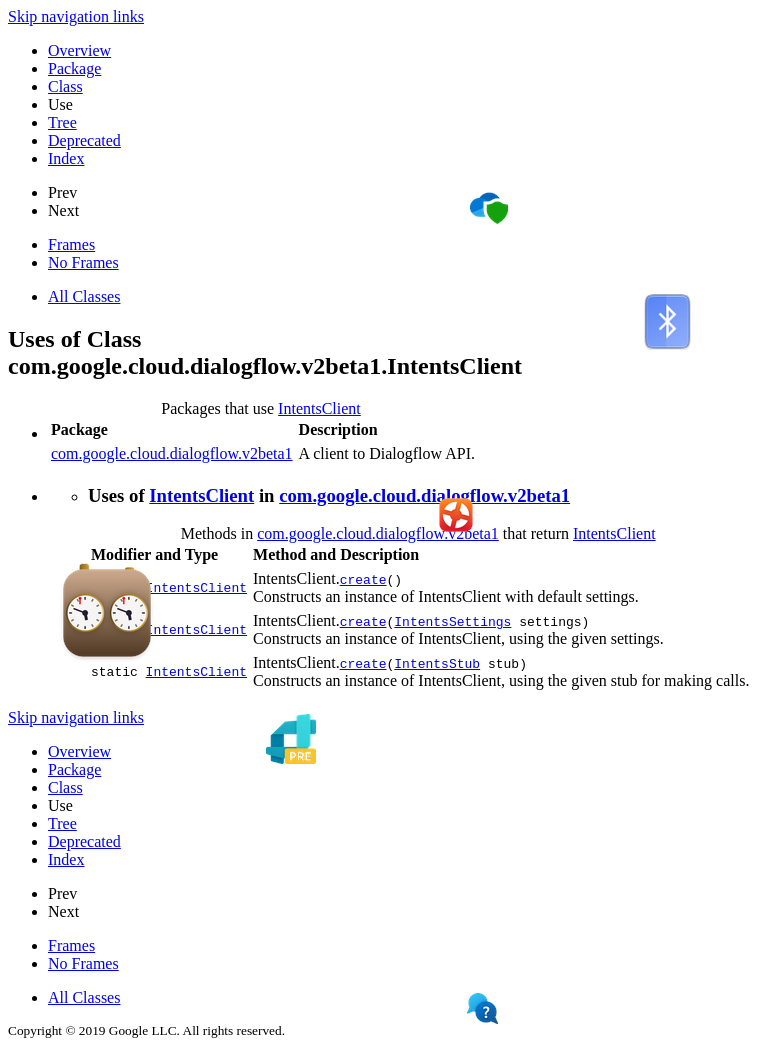  What do you see at coordinates (291, 739) in the screenshot?
I see `open visual blend preview application` at bounding box center [291, 739].